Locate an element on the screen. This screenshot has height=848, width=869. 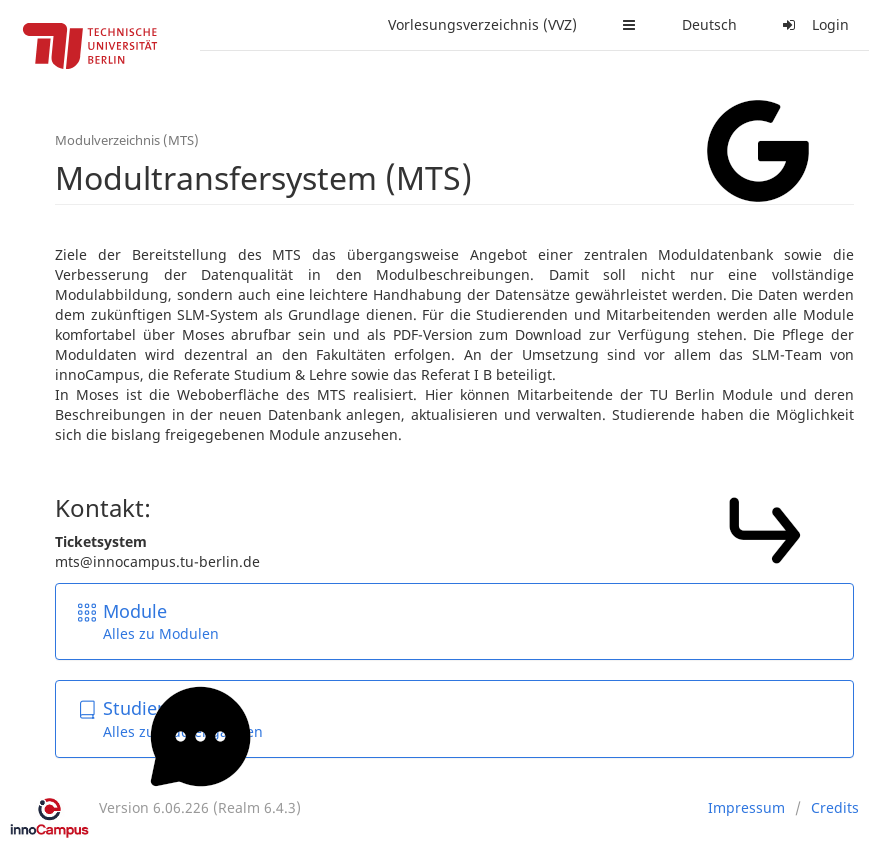
navigate to sub-item or nested content is located at coordinates (762, 530).